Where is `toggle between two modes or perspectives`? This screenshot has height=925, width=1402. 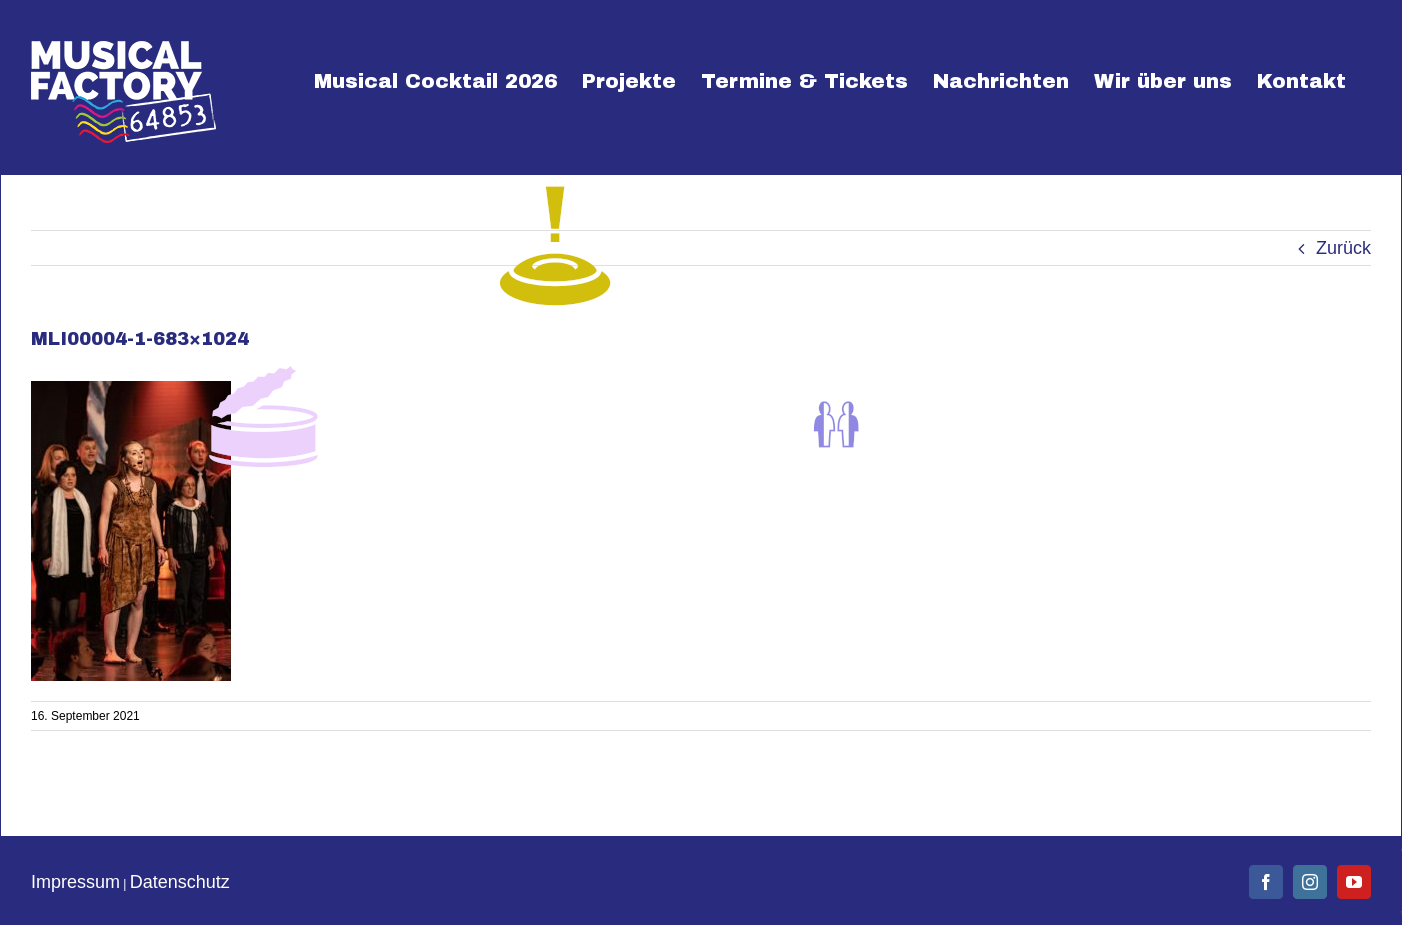 toggle between two modes or perspectives is located at coordinates (836, 424).